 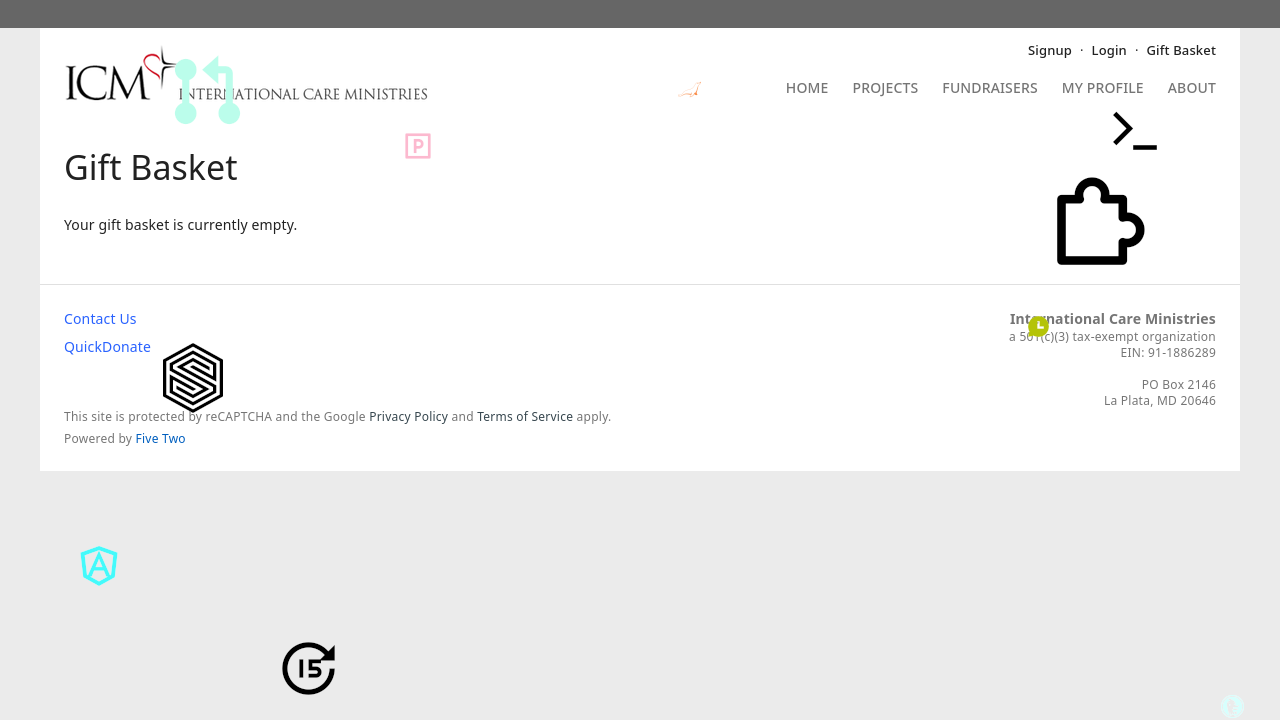 What do you see at coordinates (1038, 326) in the screenshot?
I see `view chat history` at bounding box center [1038, 326].